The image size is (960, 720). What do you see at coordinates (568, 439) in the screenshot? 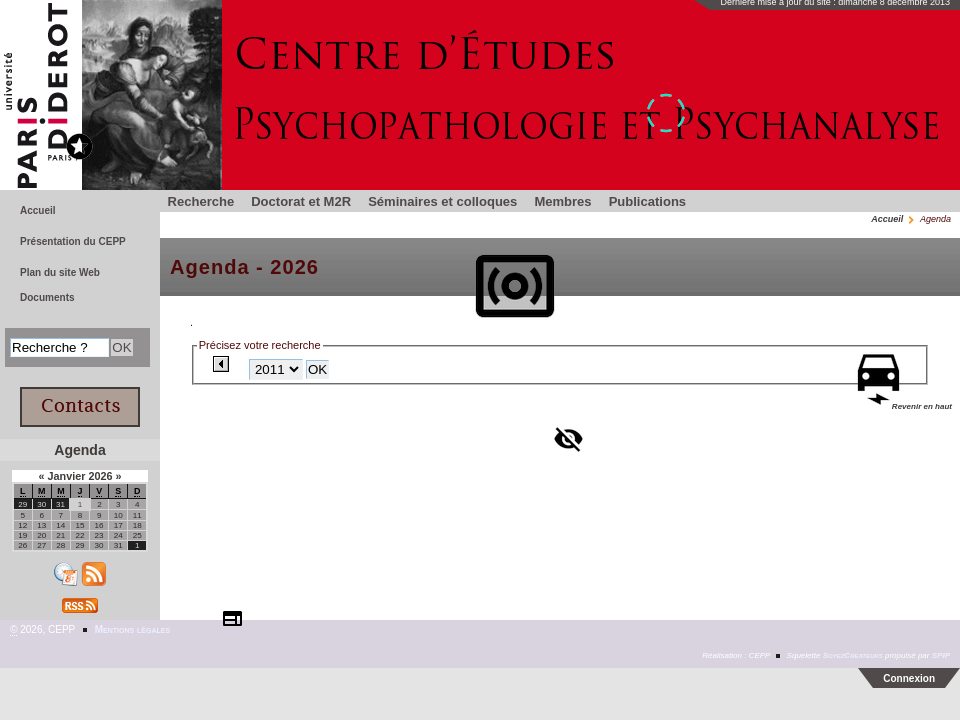
I see `hide password or sensitive content` at bounding box center [568, 439].